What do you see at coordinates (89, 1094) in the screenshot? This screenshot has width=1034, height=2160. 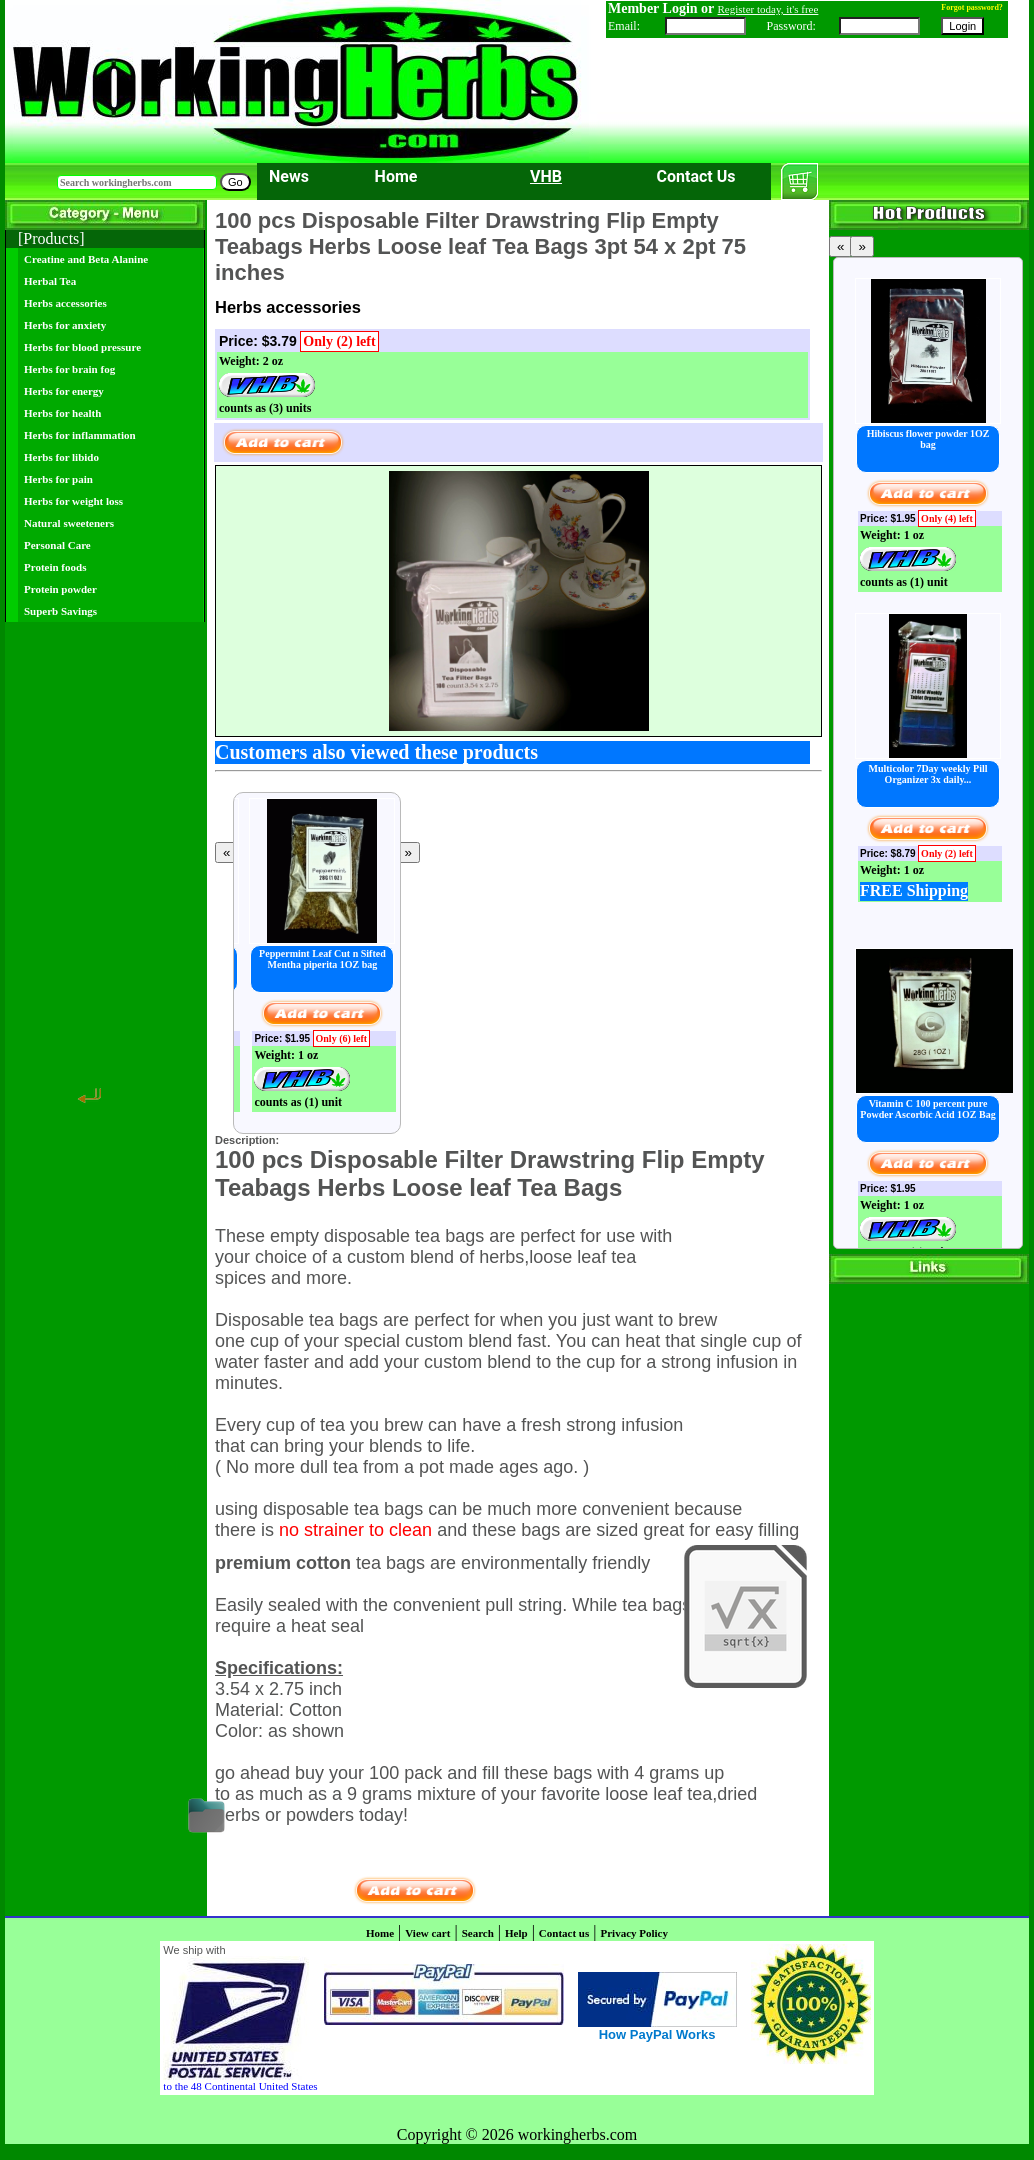 I see `reply to all recipients of an email` at bounding box center [89, 1094].